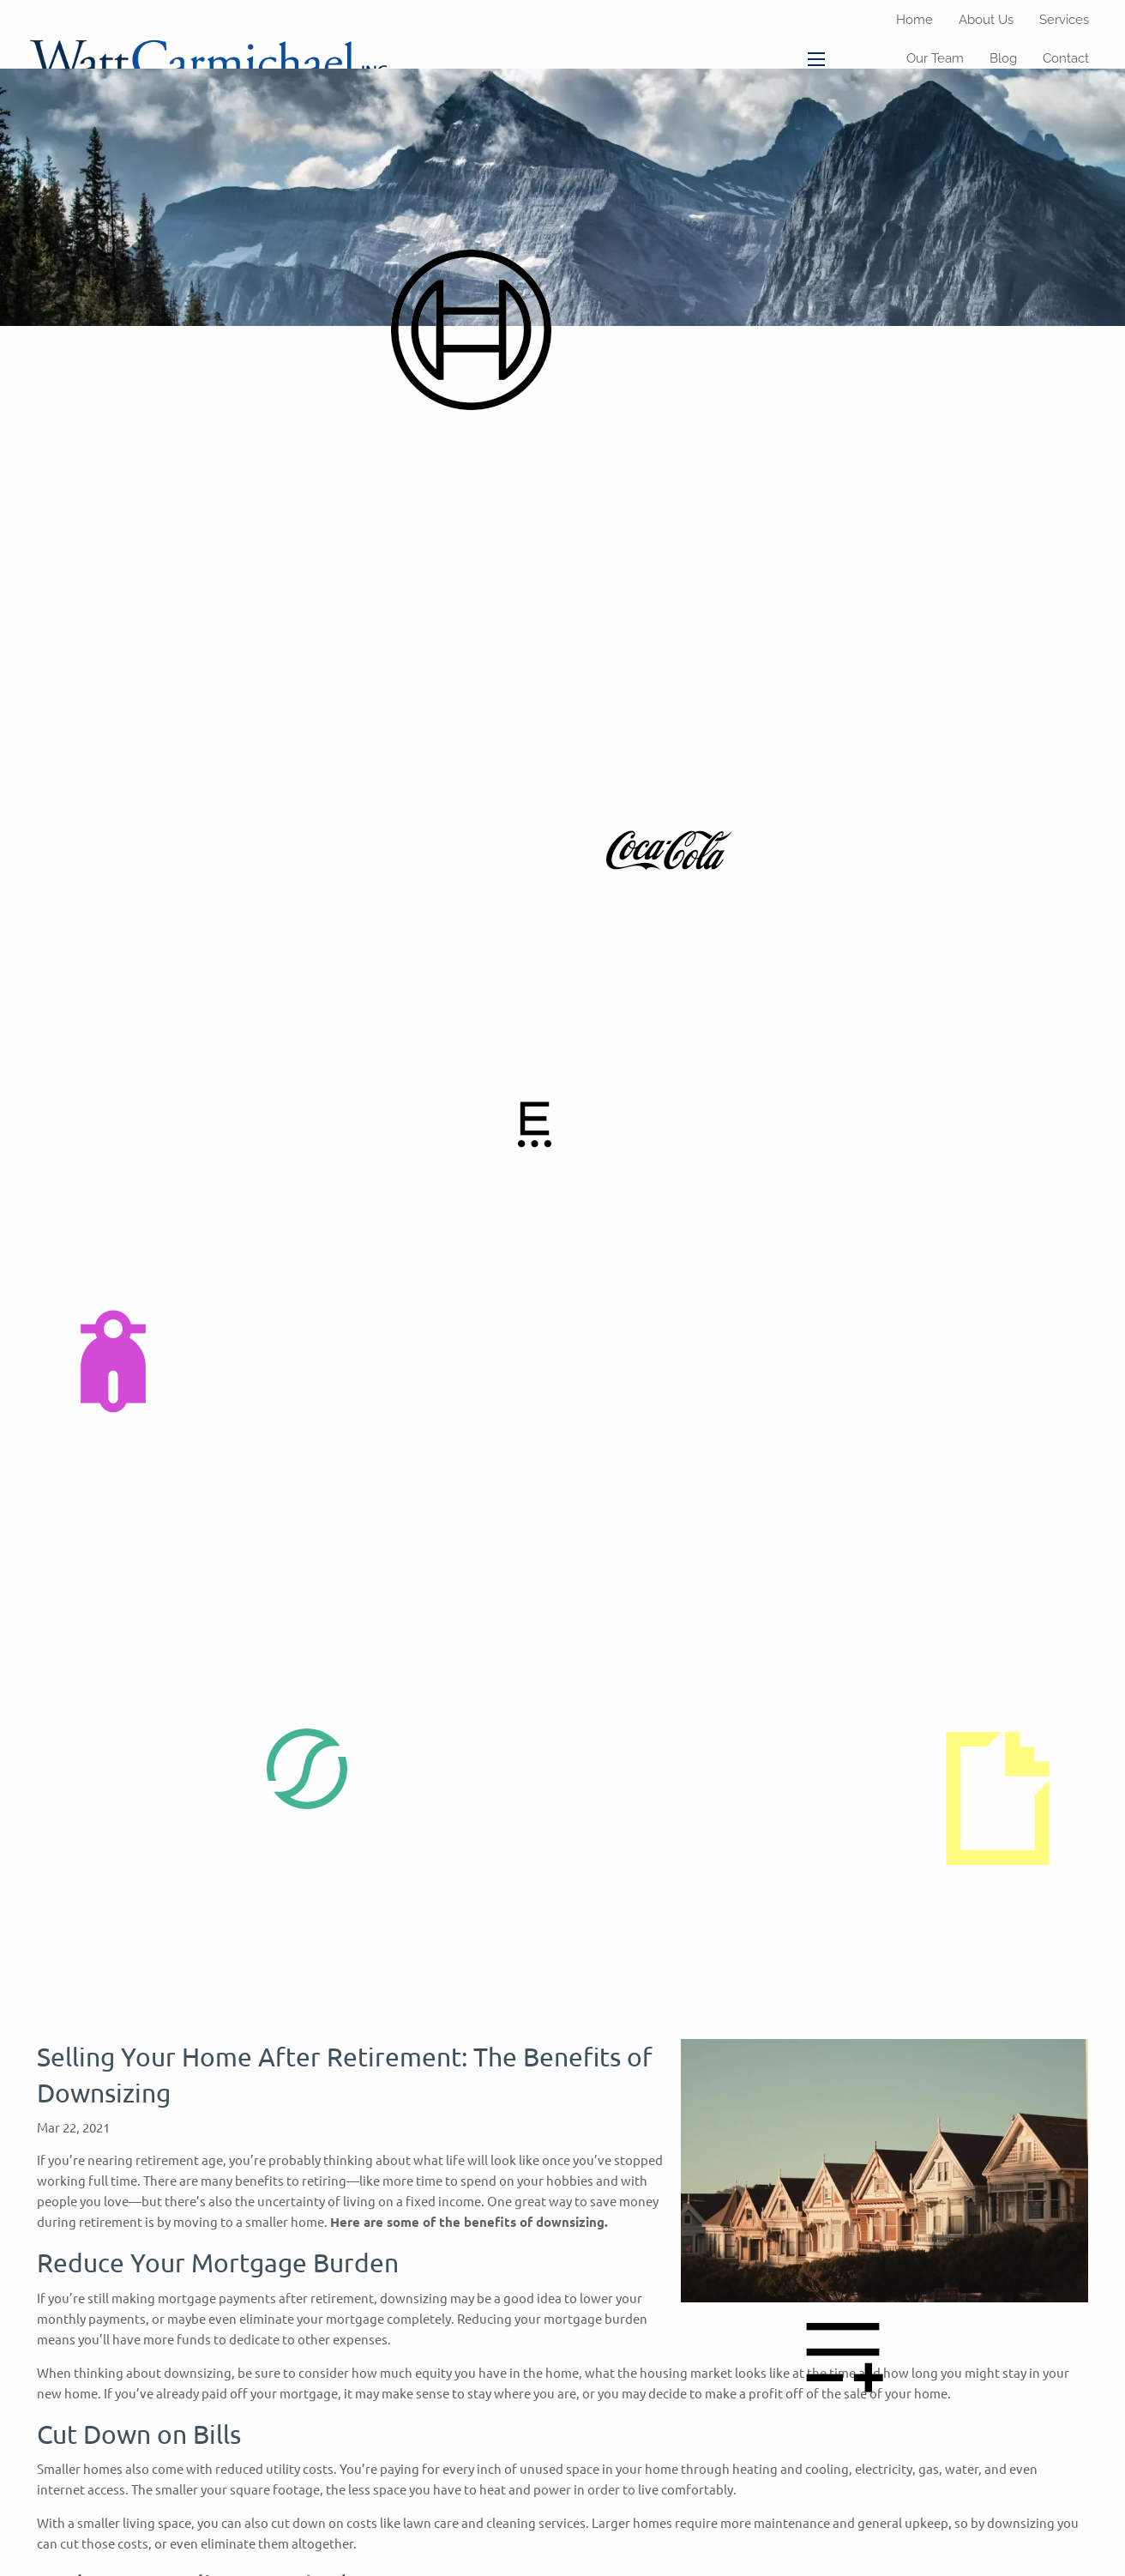  What do you see at coordinates (534, 1123) in the screenshot?
I see `apply emphasis formatting to selected text` at bounding box center [534, 1123].